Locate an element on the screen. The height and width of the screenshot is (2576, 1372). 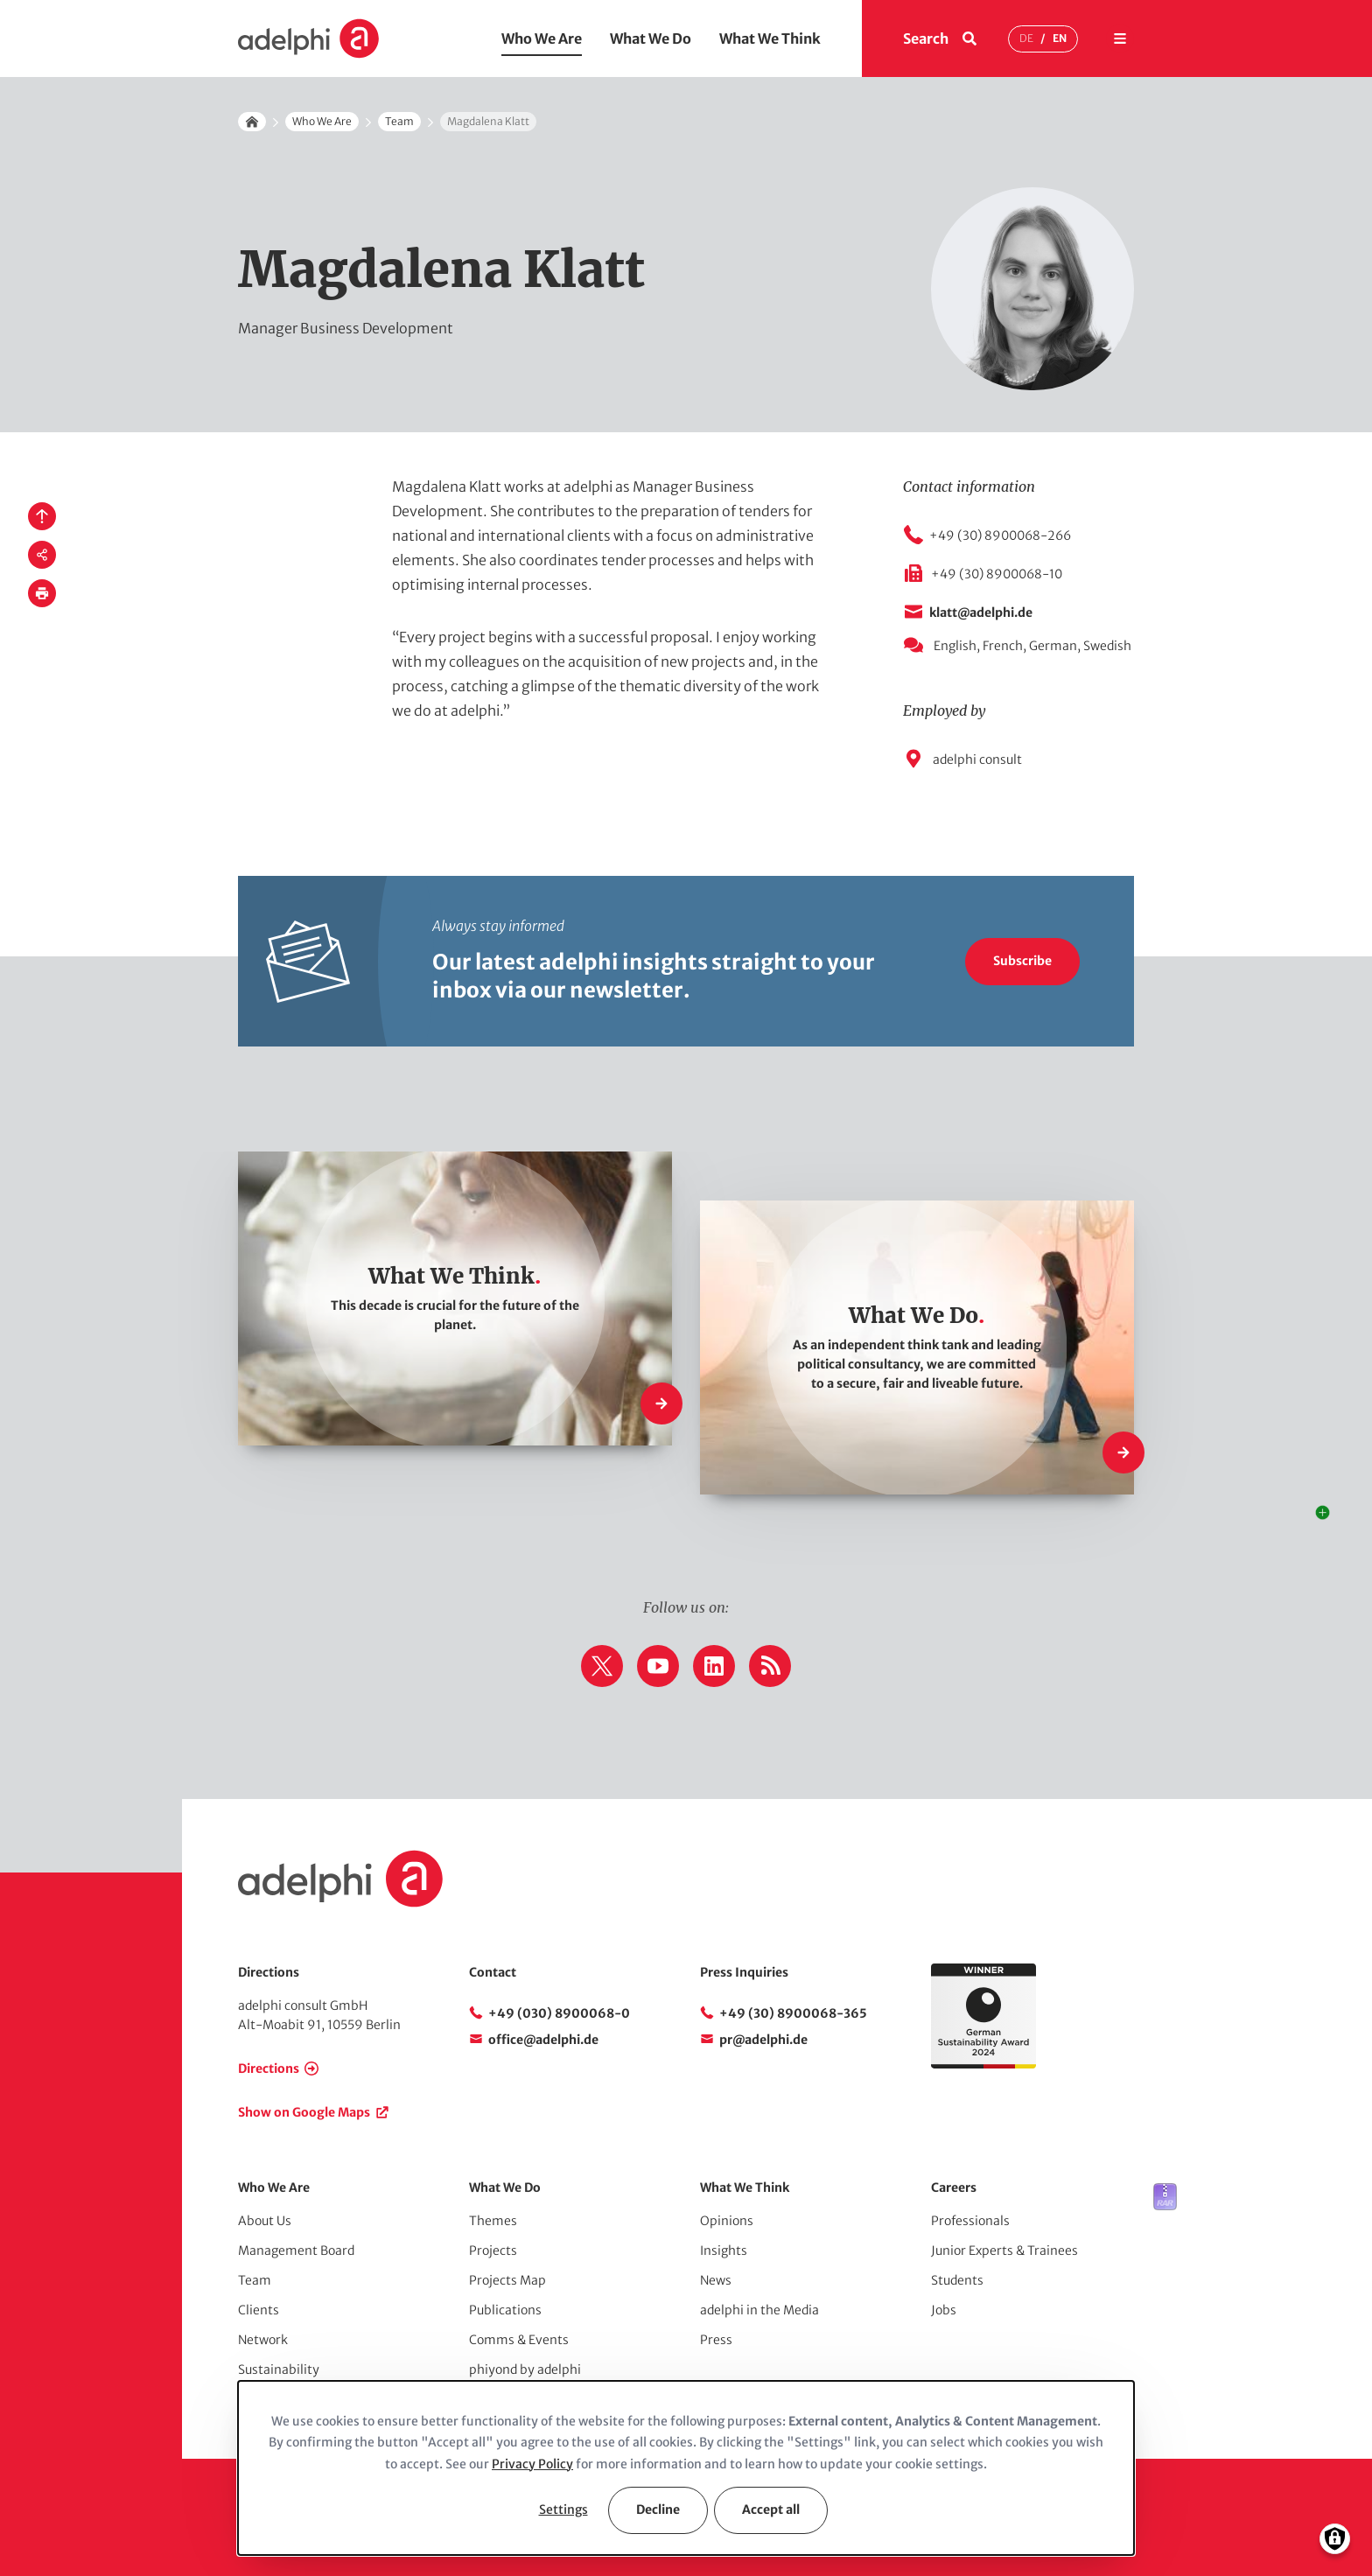
indicates a RAR compressed archive file is located at coordinates (1165, 2196).